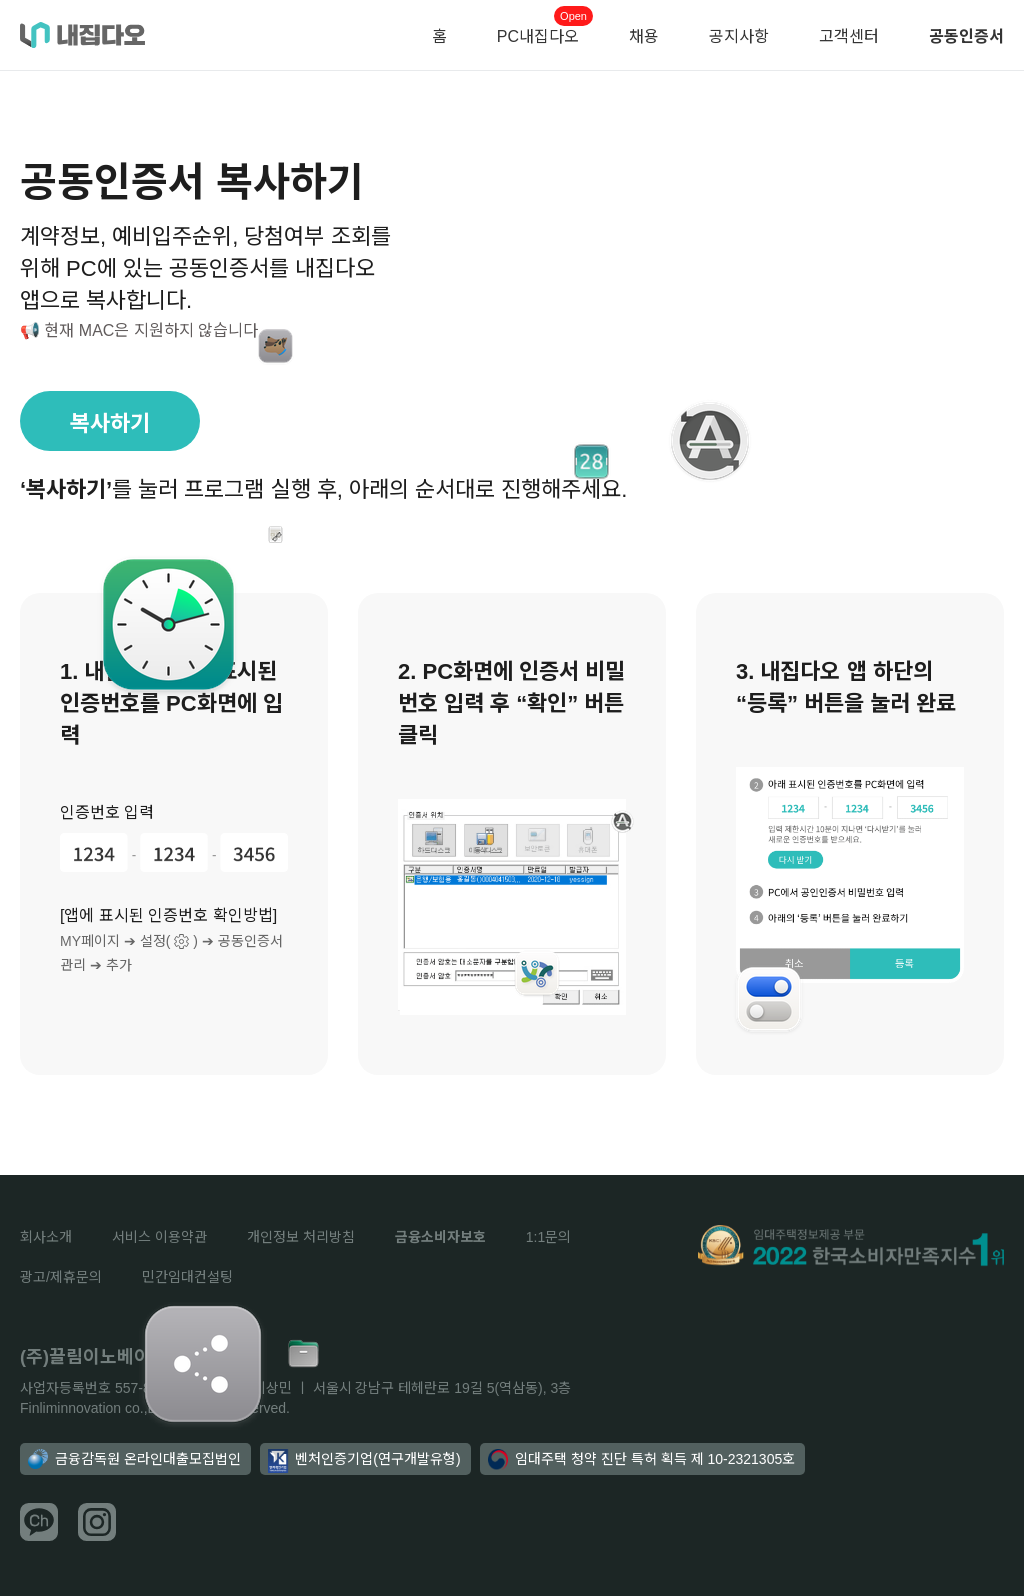 The image size is (1024, 1596). Describe the element at coordinates (203, 1366) in the screenshot. I see `open network sharing preferences` at that location.